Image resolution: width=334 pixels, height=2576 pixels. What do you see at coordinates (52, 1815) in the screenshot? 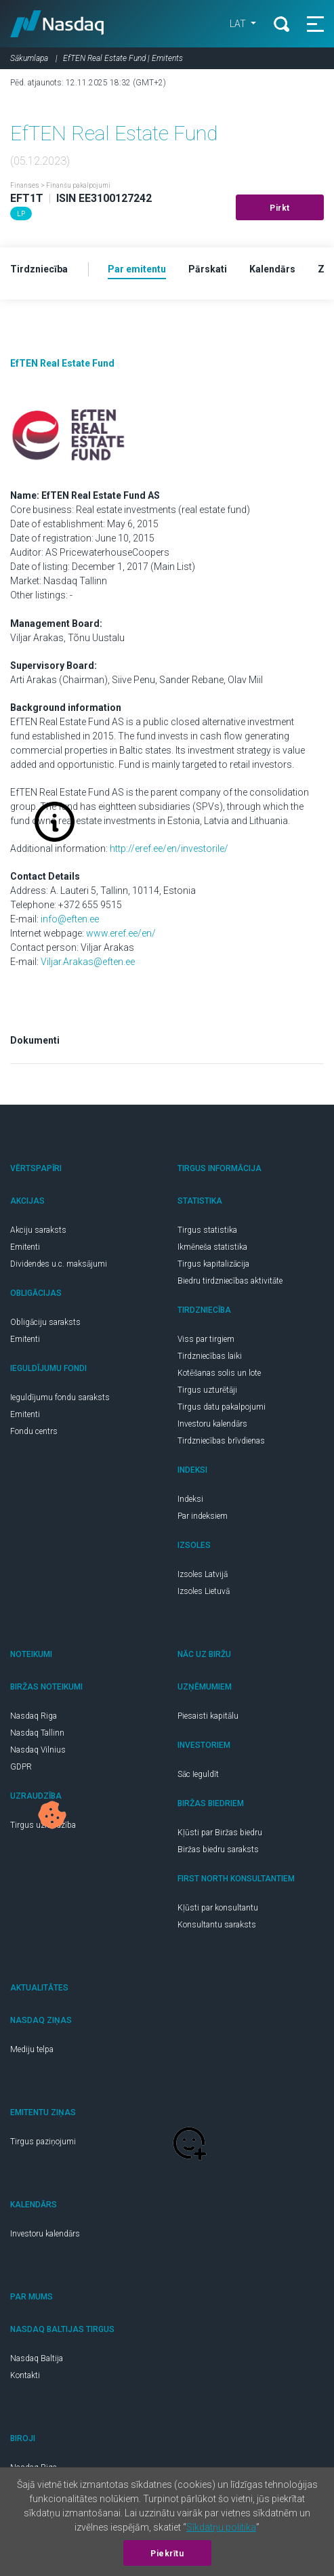
I see `manage cookie consent preferences` at bounding box center [52, 1815].